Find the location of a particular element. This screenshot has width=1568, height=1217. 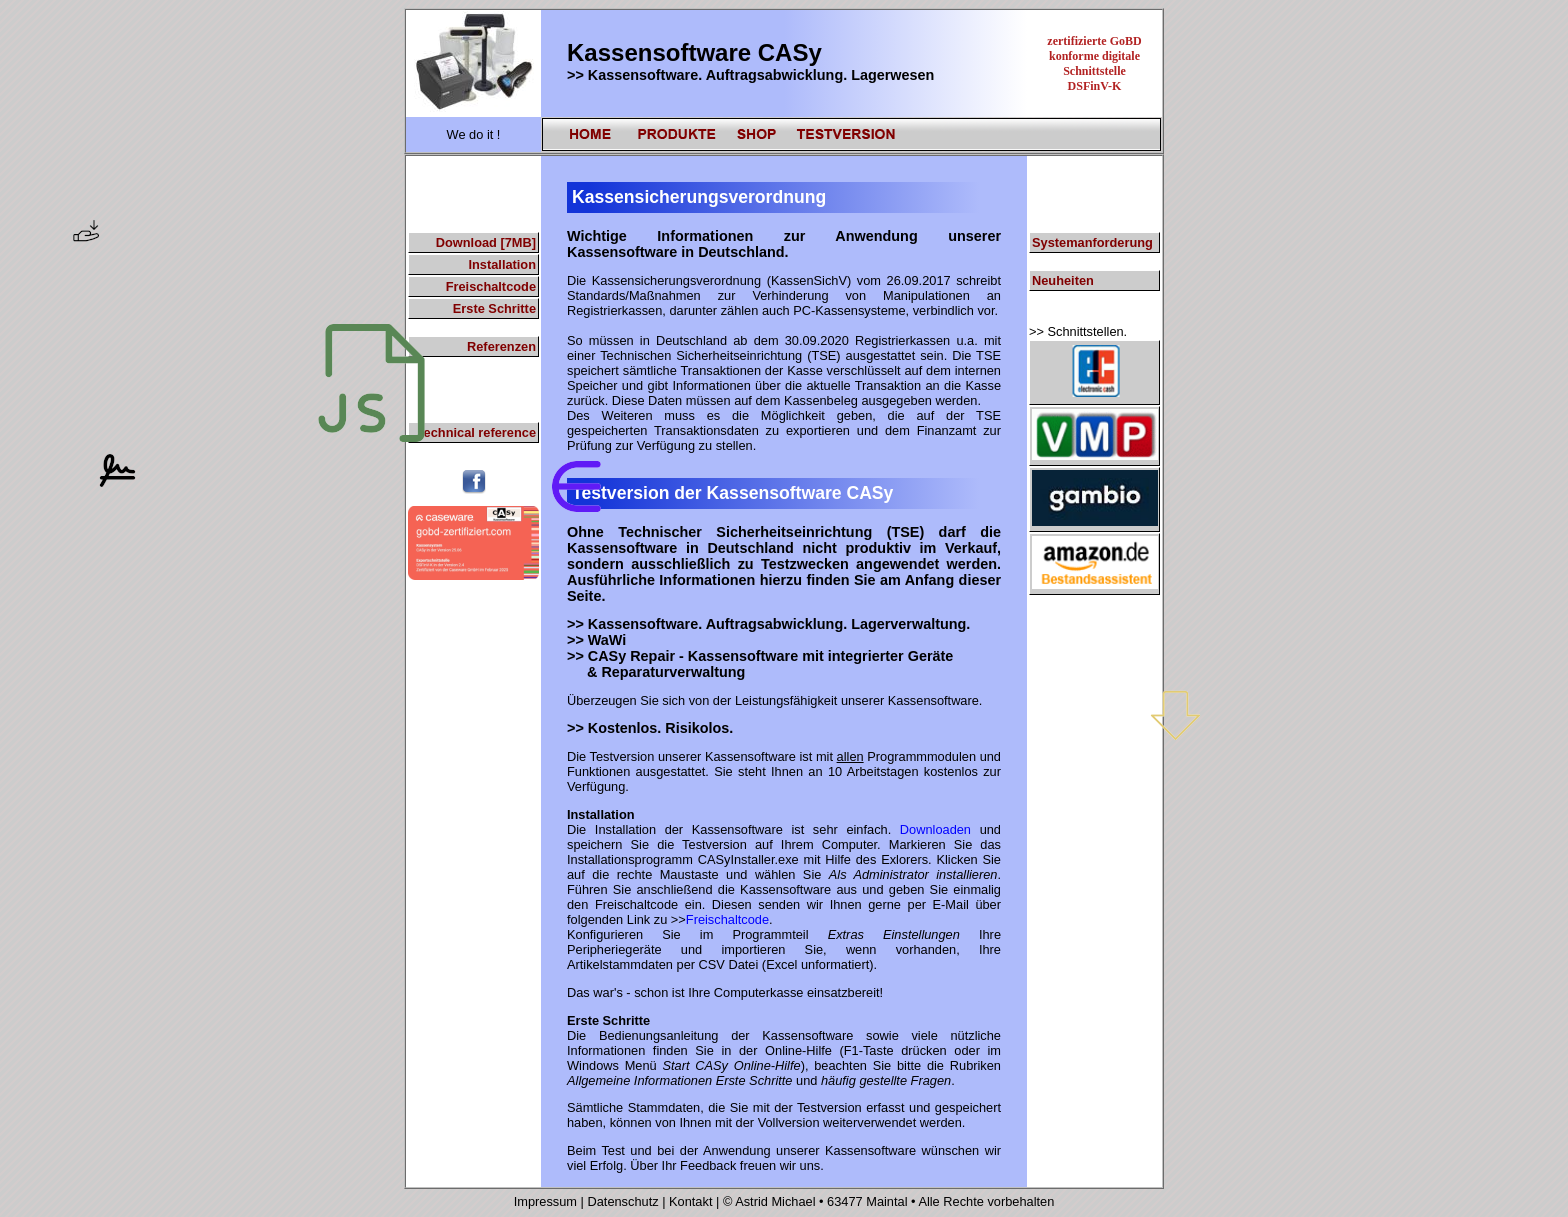

receive or accept an incoming item is located at coordinates (87, 232).